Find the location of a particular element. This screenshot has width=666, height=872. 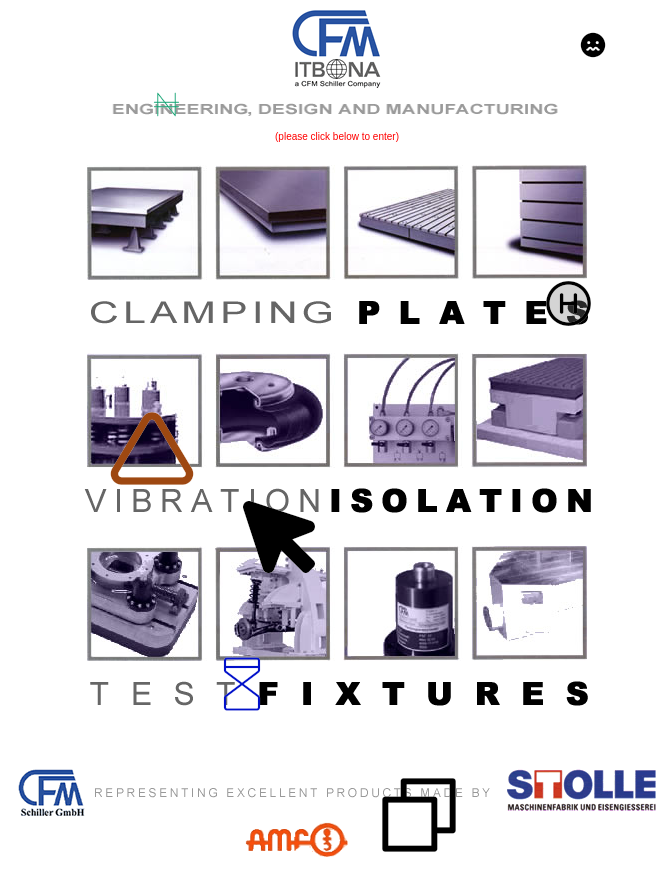

indicates a nervous or anxious status is located at coordinates (593, 45).